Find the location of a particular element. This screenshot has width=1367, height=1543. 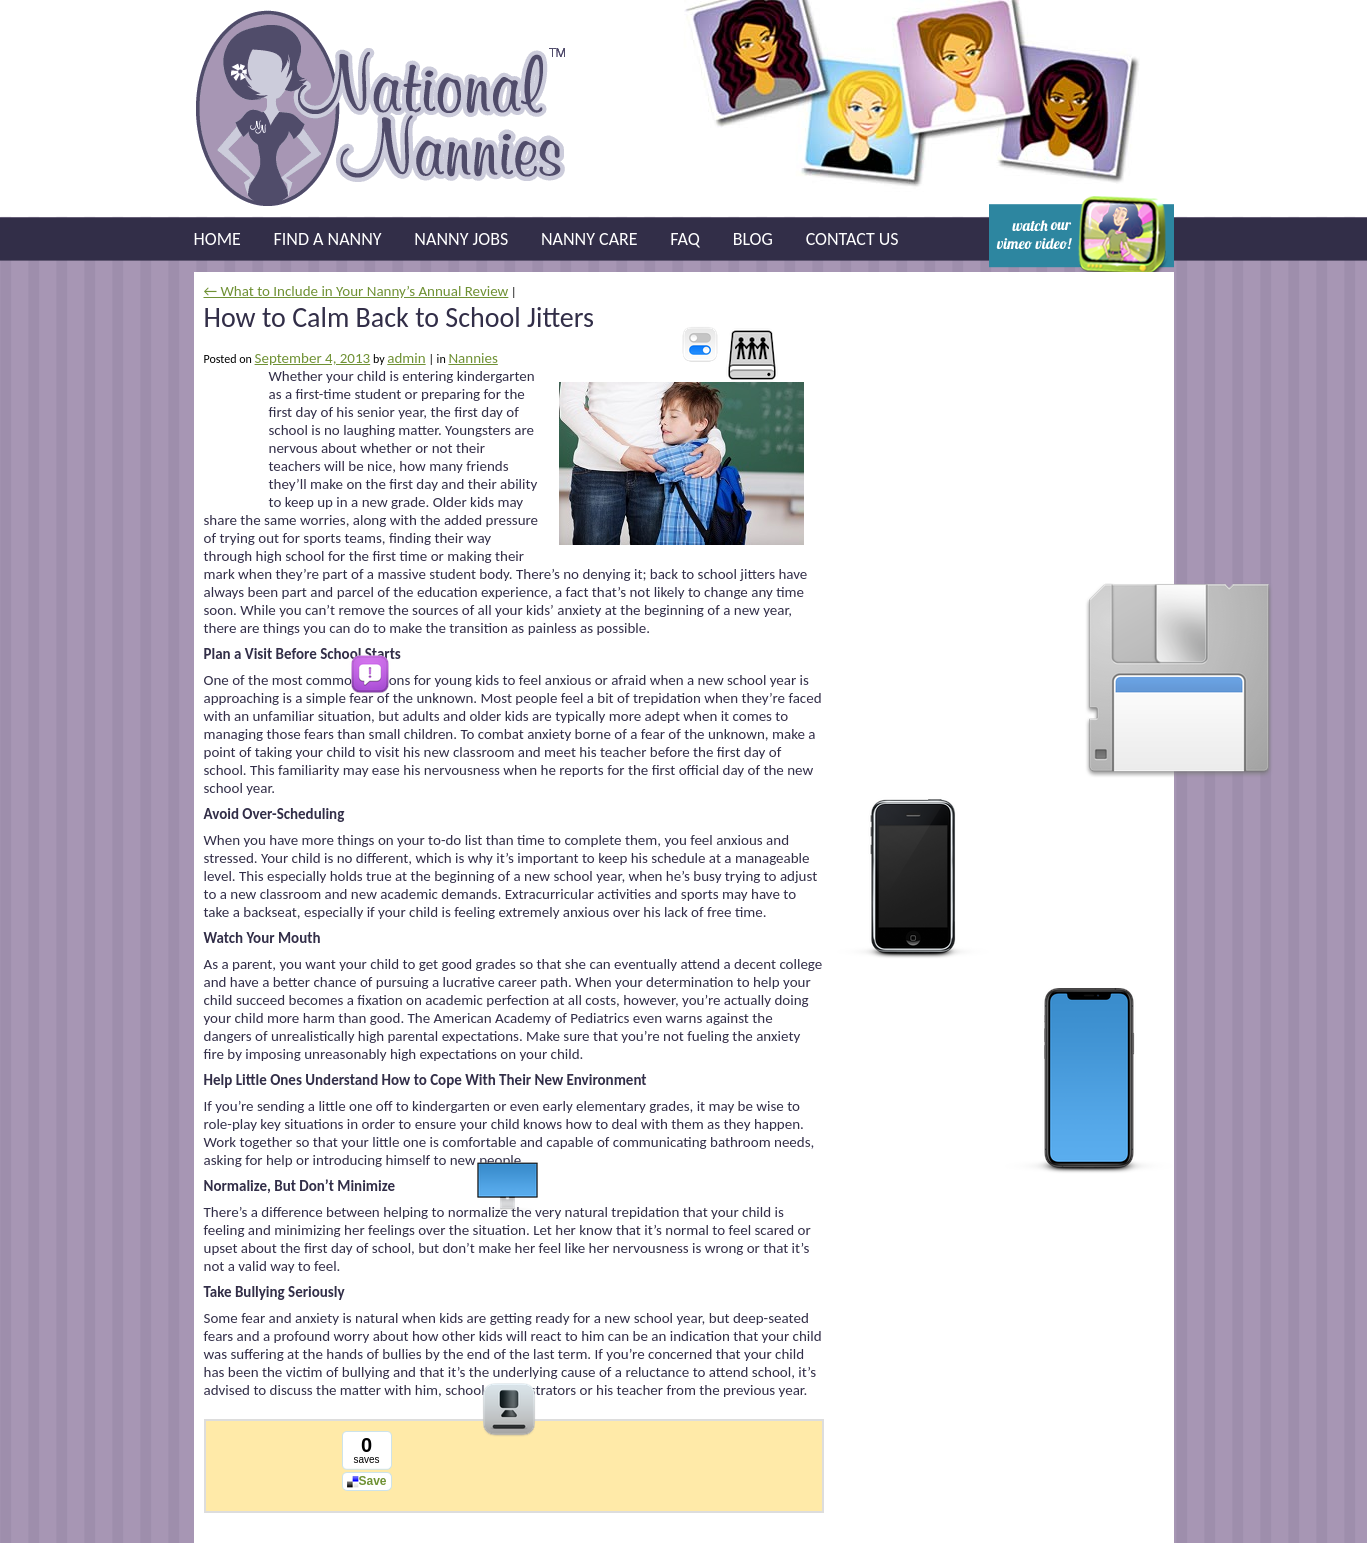

magneto-optical disk drive or storage device is located at coordinates (1179, 680).